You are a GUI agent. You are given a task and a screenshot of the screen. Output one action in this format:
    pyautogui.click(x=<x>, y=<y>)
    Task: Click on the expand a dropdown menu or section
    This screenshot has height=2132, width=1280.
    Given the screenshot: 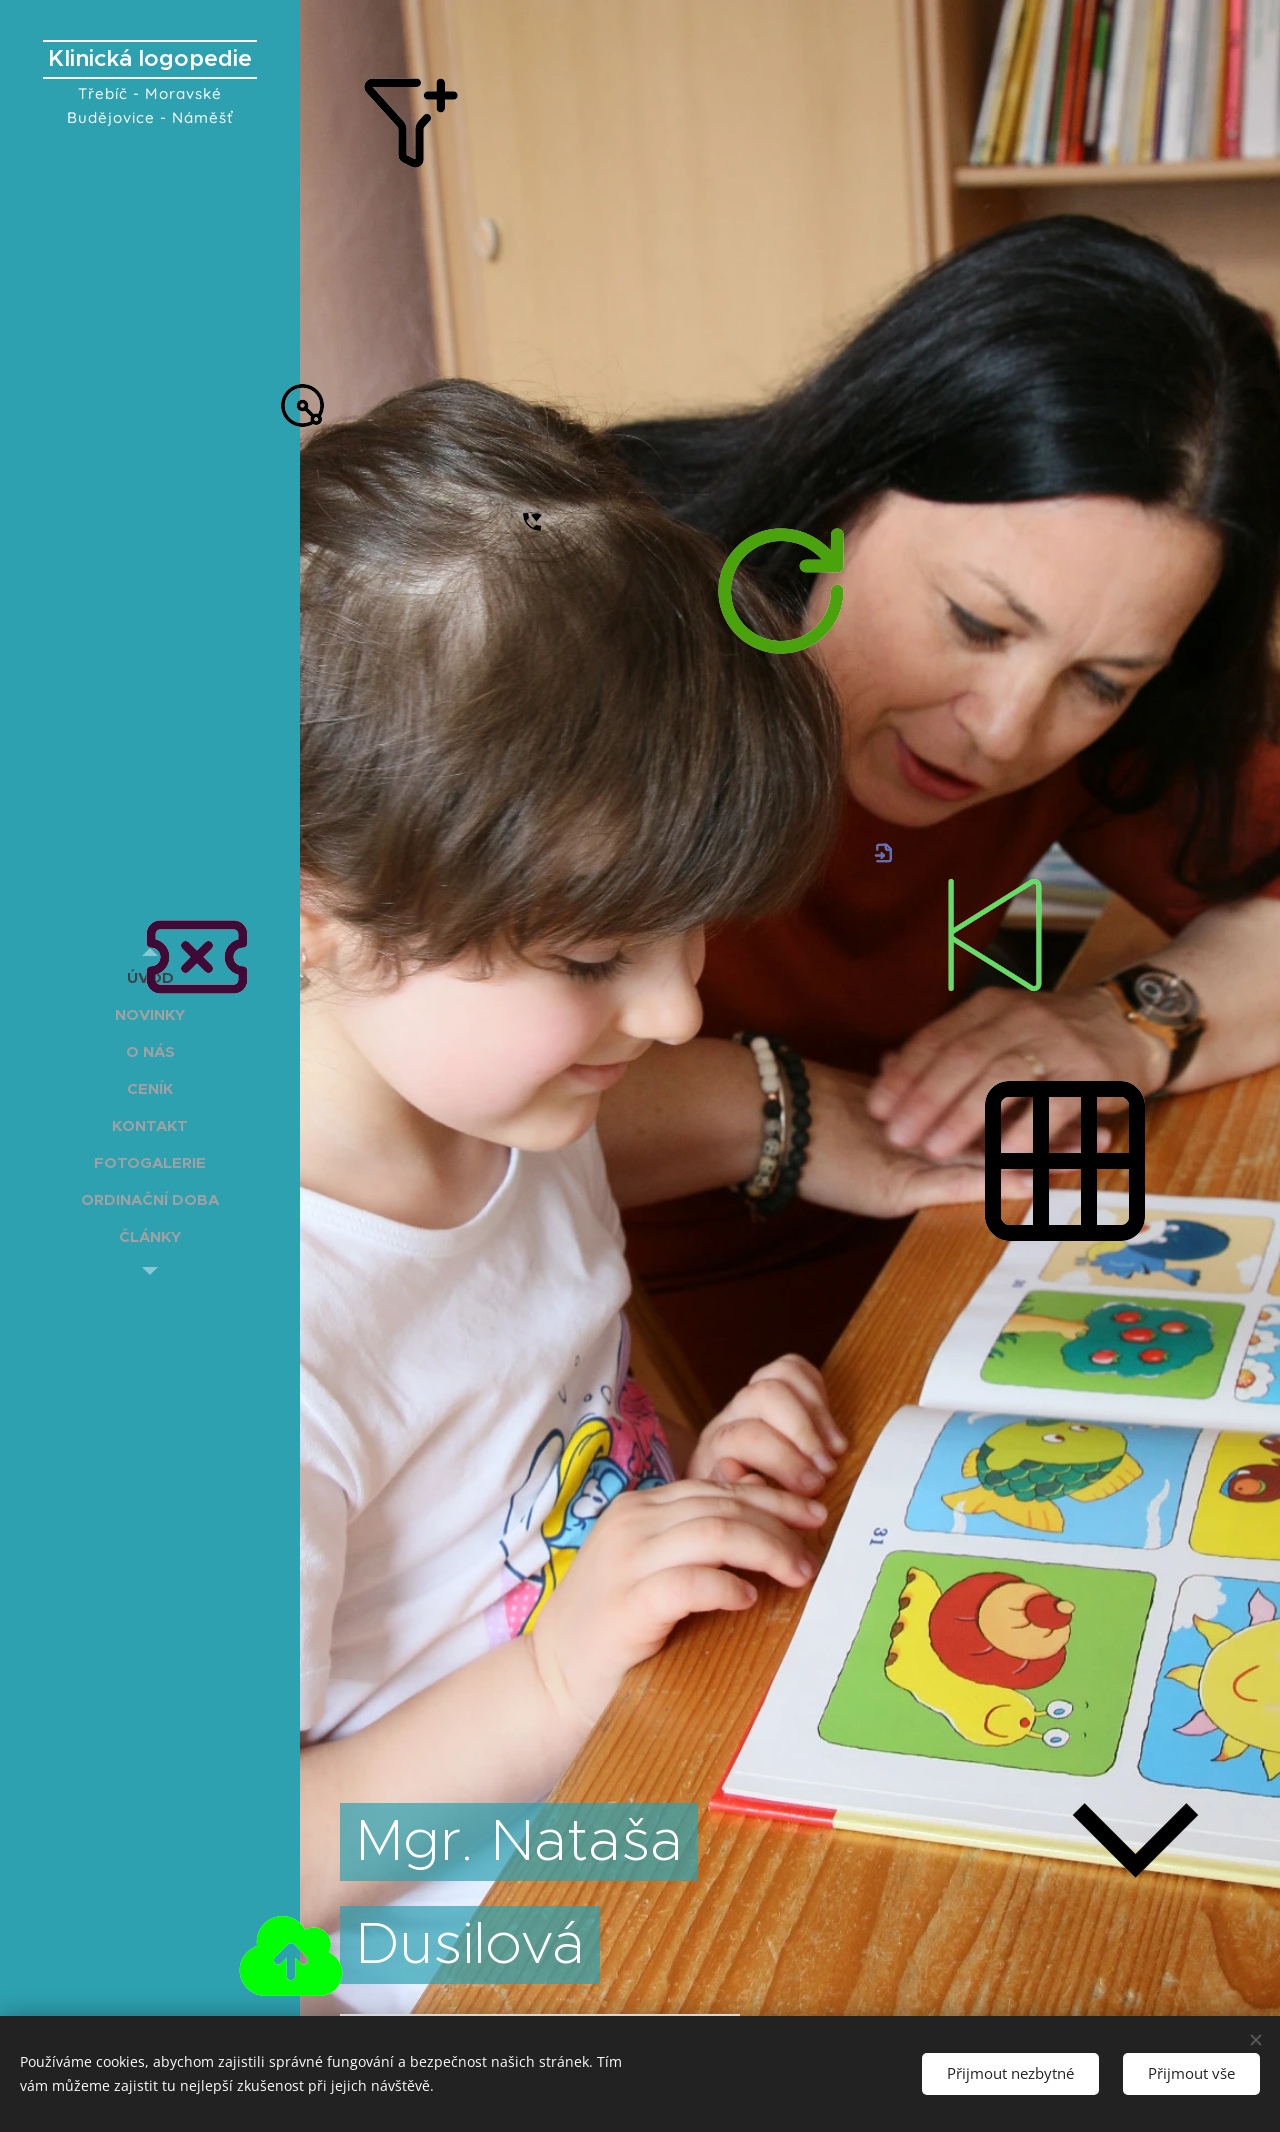 What is the action you would take?
    pyautogui.click(x=1135, y=1840)
    